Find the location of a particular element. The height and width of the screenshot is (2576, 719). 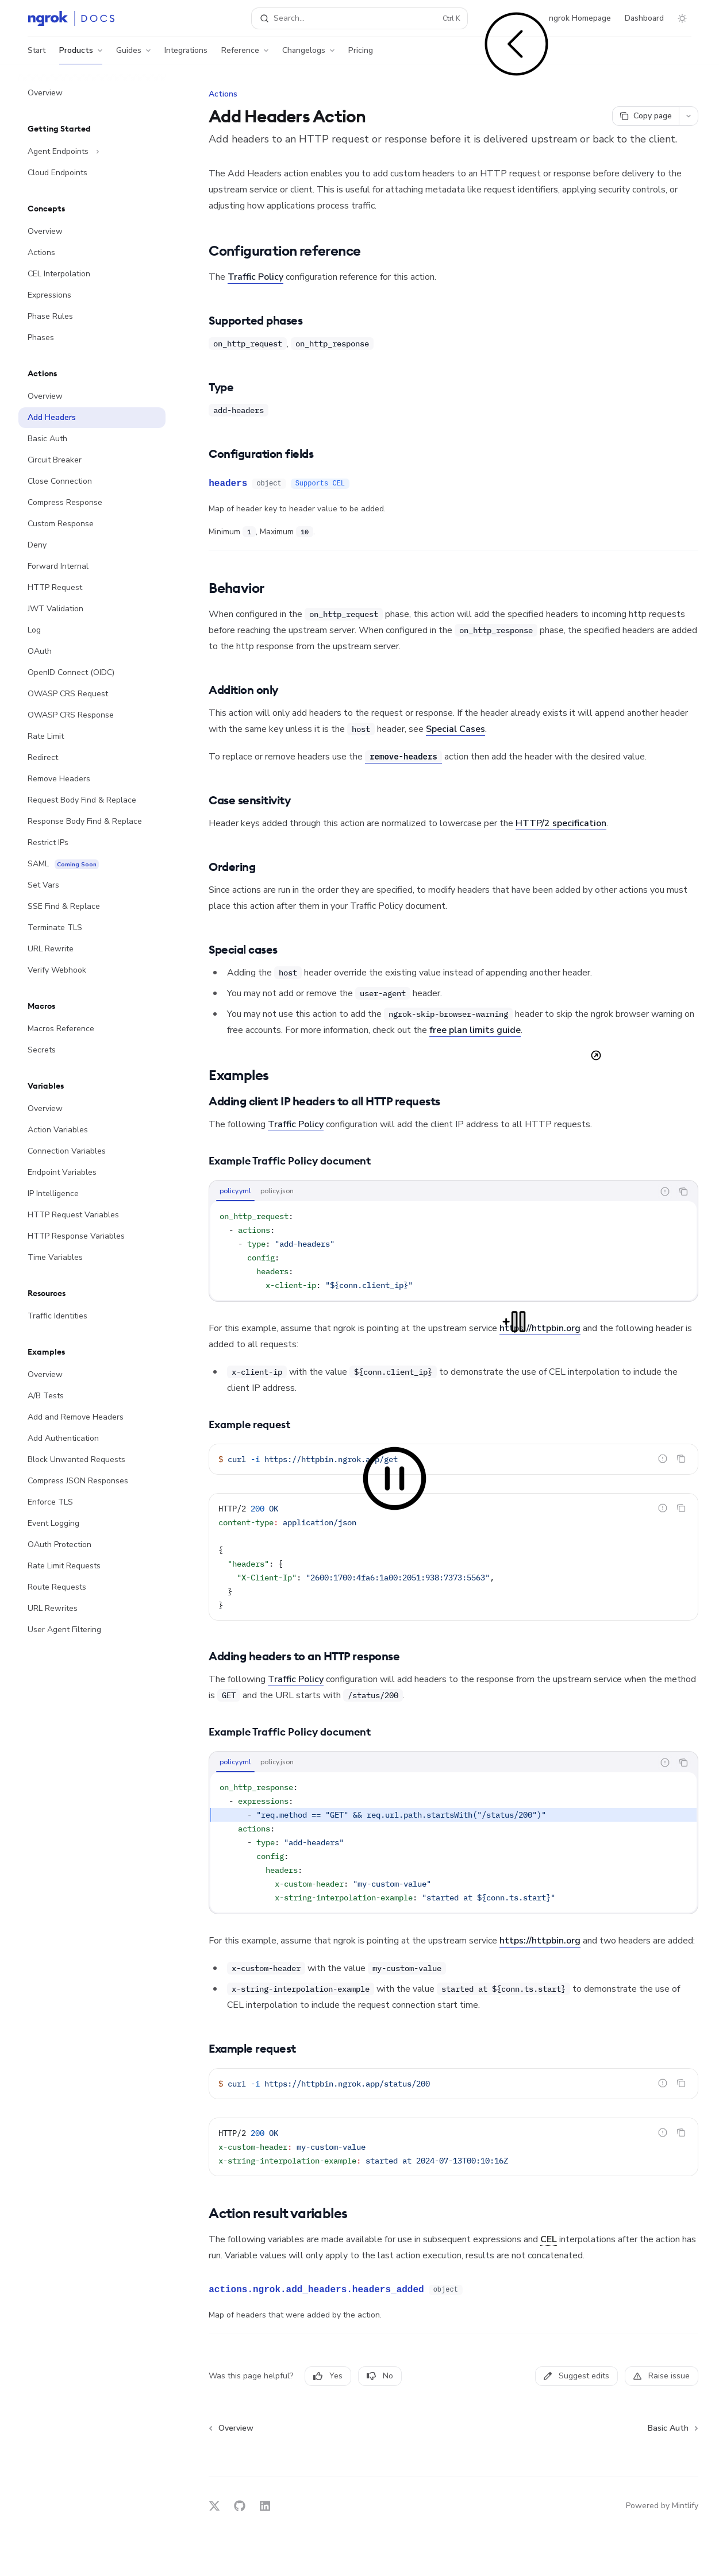

add a new column to the left is located at coordinates (516, 1321).